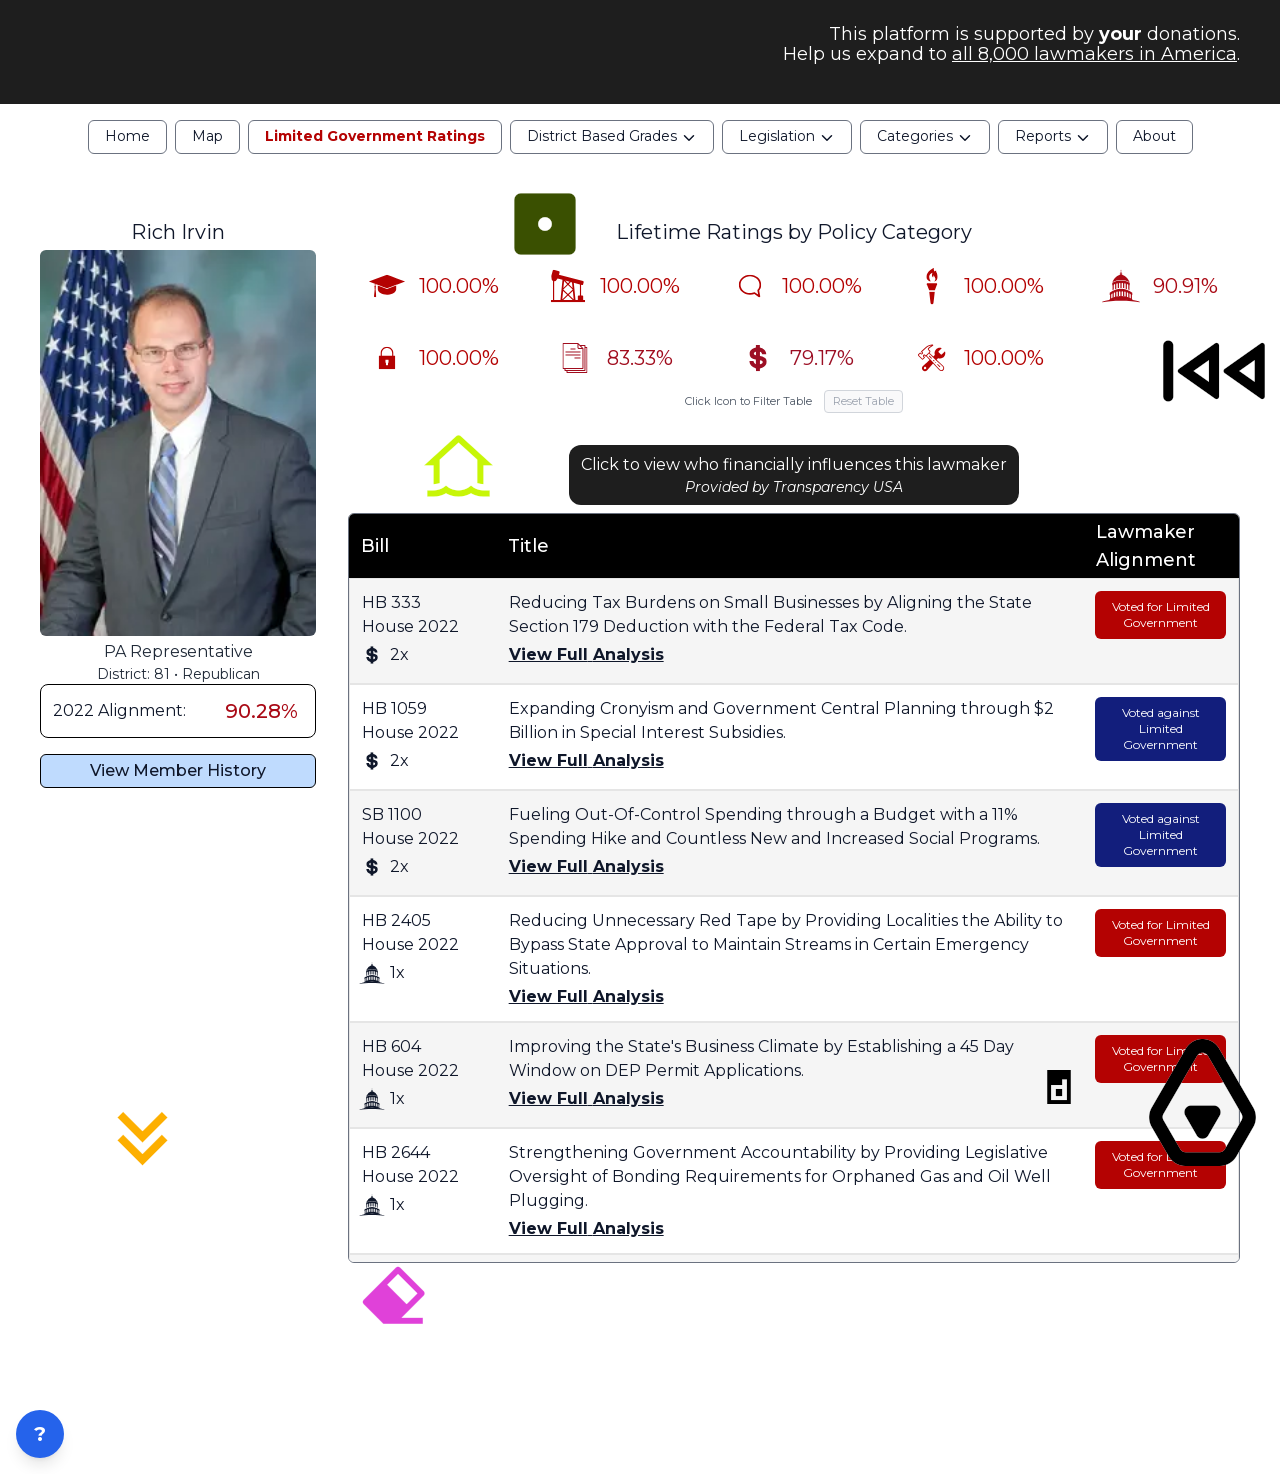 The image size is (1280, 1474). What do you see at coordinates (1214, 371) in the screenshot?
I see `skip to the beginning of the track` at bounding box center [1214, 371].